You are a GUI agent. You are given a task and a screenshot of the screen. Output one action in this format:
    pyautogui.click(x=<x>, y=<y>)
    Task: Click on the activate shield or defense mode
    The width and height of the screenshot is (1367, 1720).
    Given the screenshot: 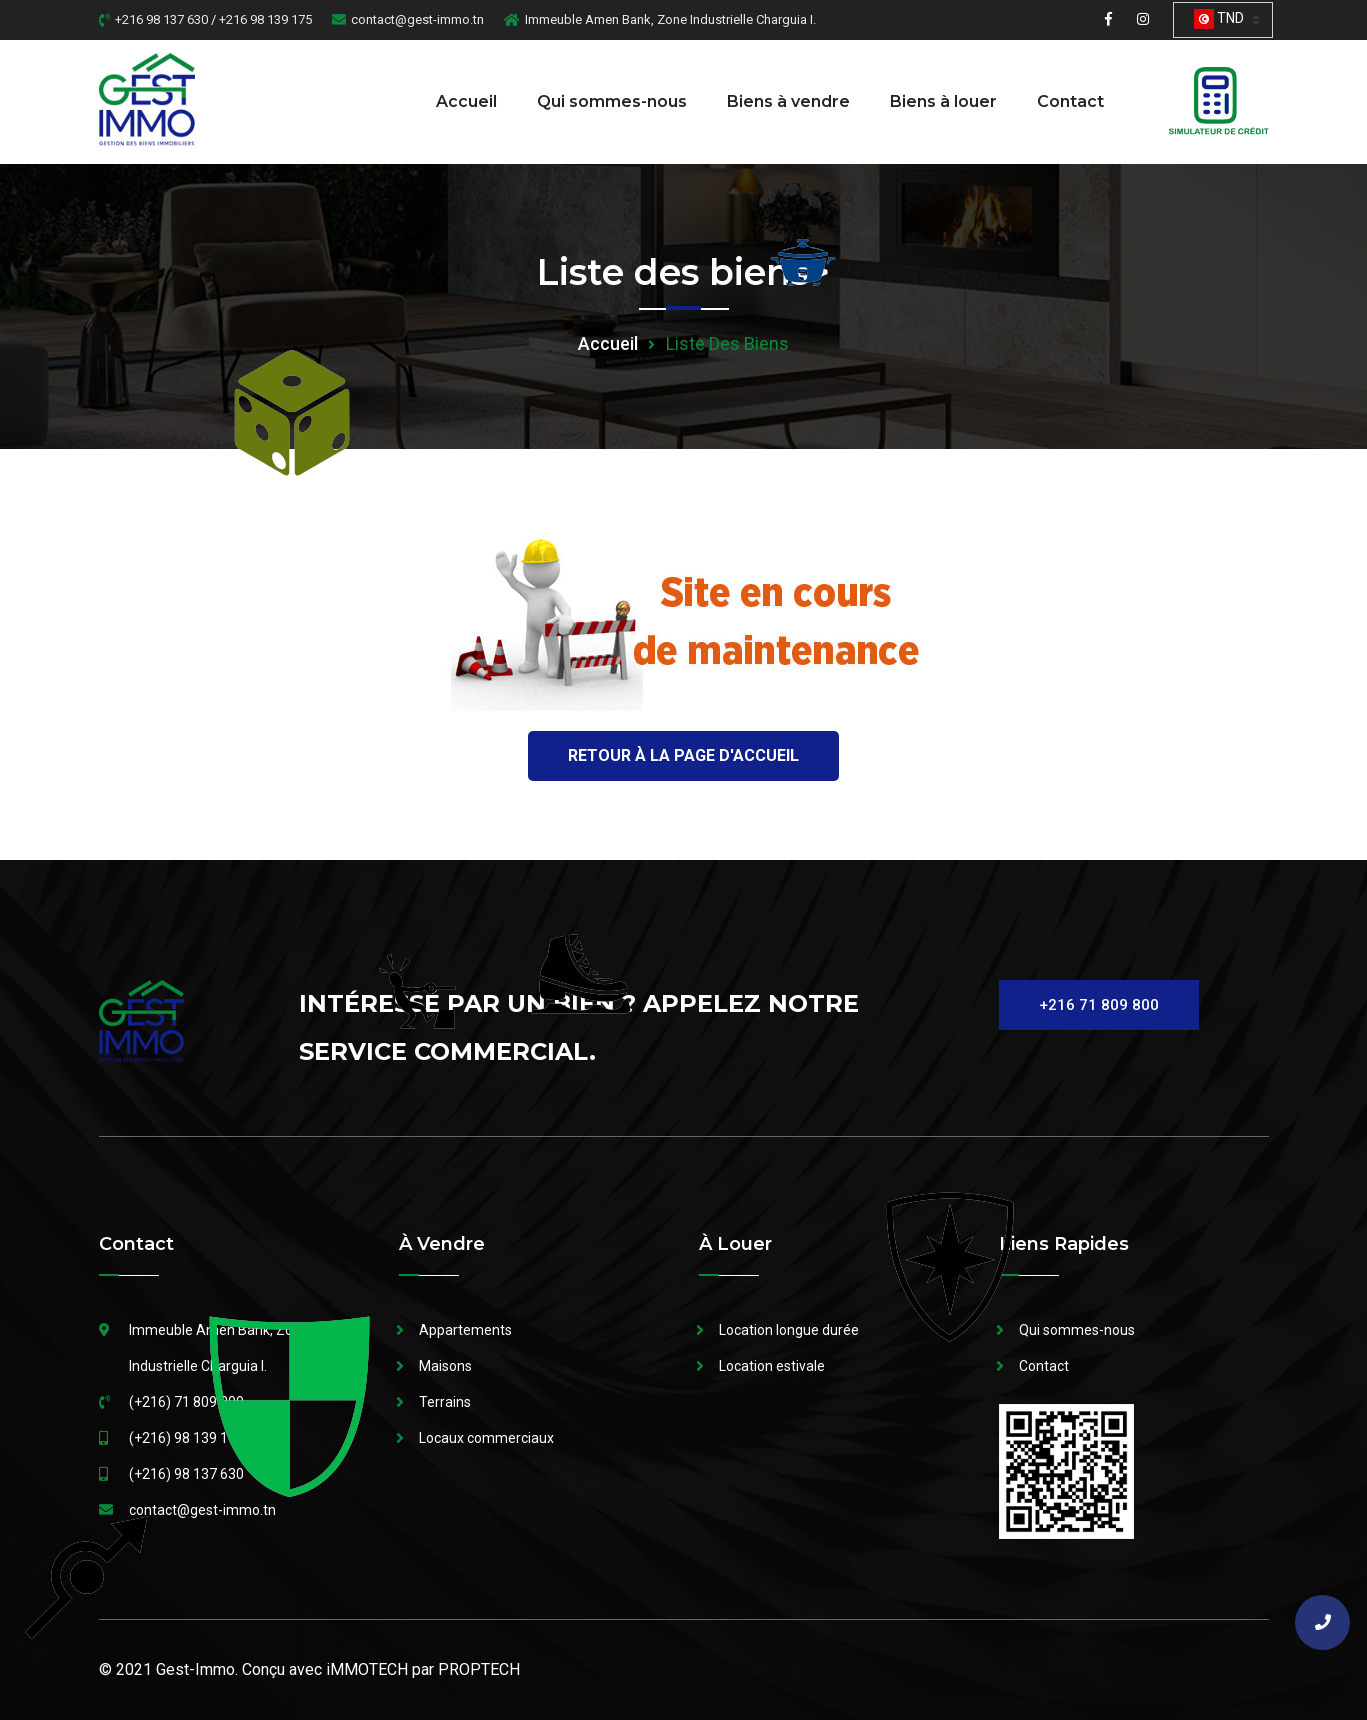 What is the action you would take?
    pyautogui.click(x=949, y=1267)
    